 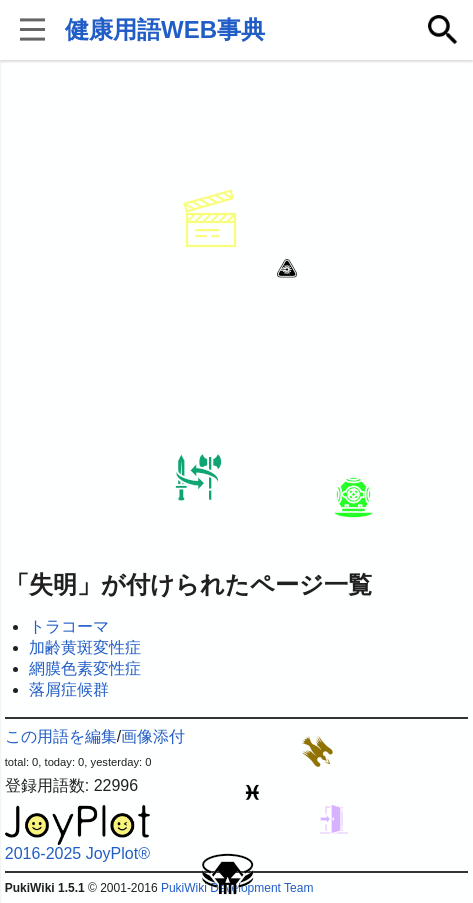 What do you see at coordinates (317, 751) in the screenshot?
I see `crow dive ability or attack skill` at bounding box center [317, 751].